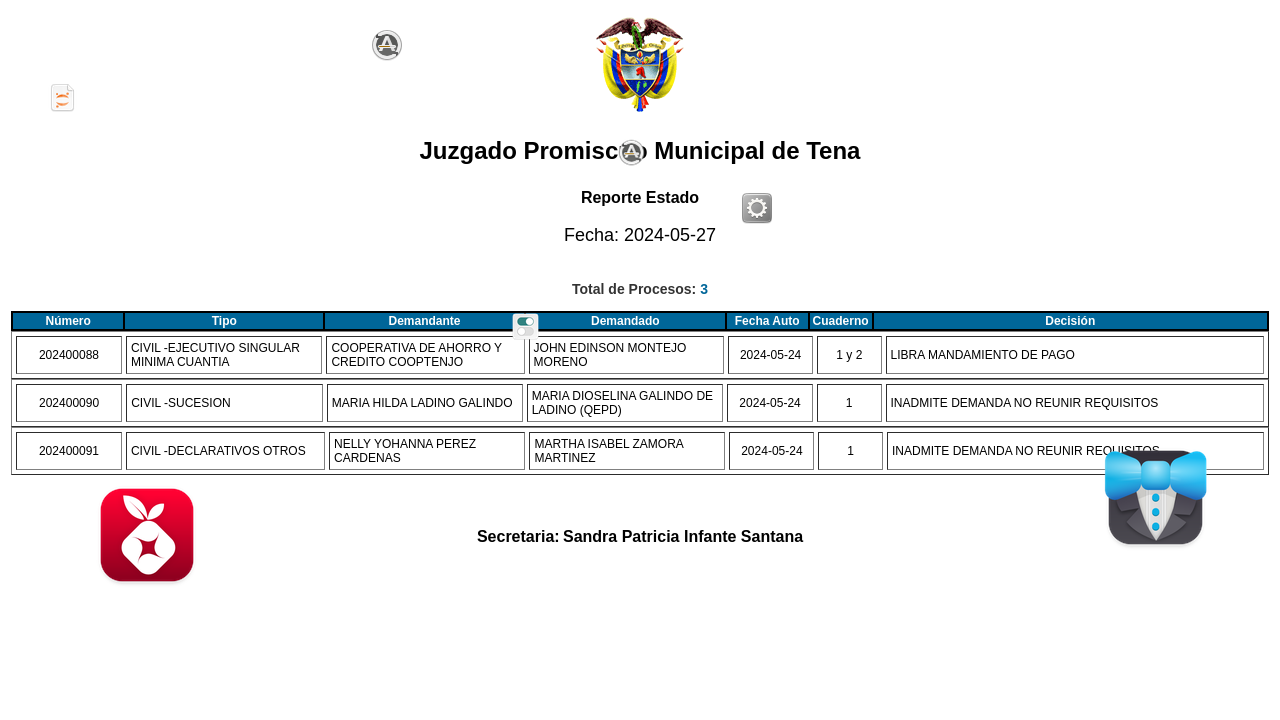  What do you see at coordinates (757, 208) in the screenshot?
I see `executable application file` at bounding box center [757, 208].